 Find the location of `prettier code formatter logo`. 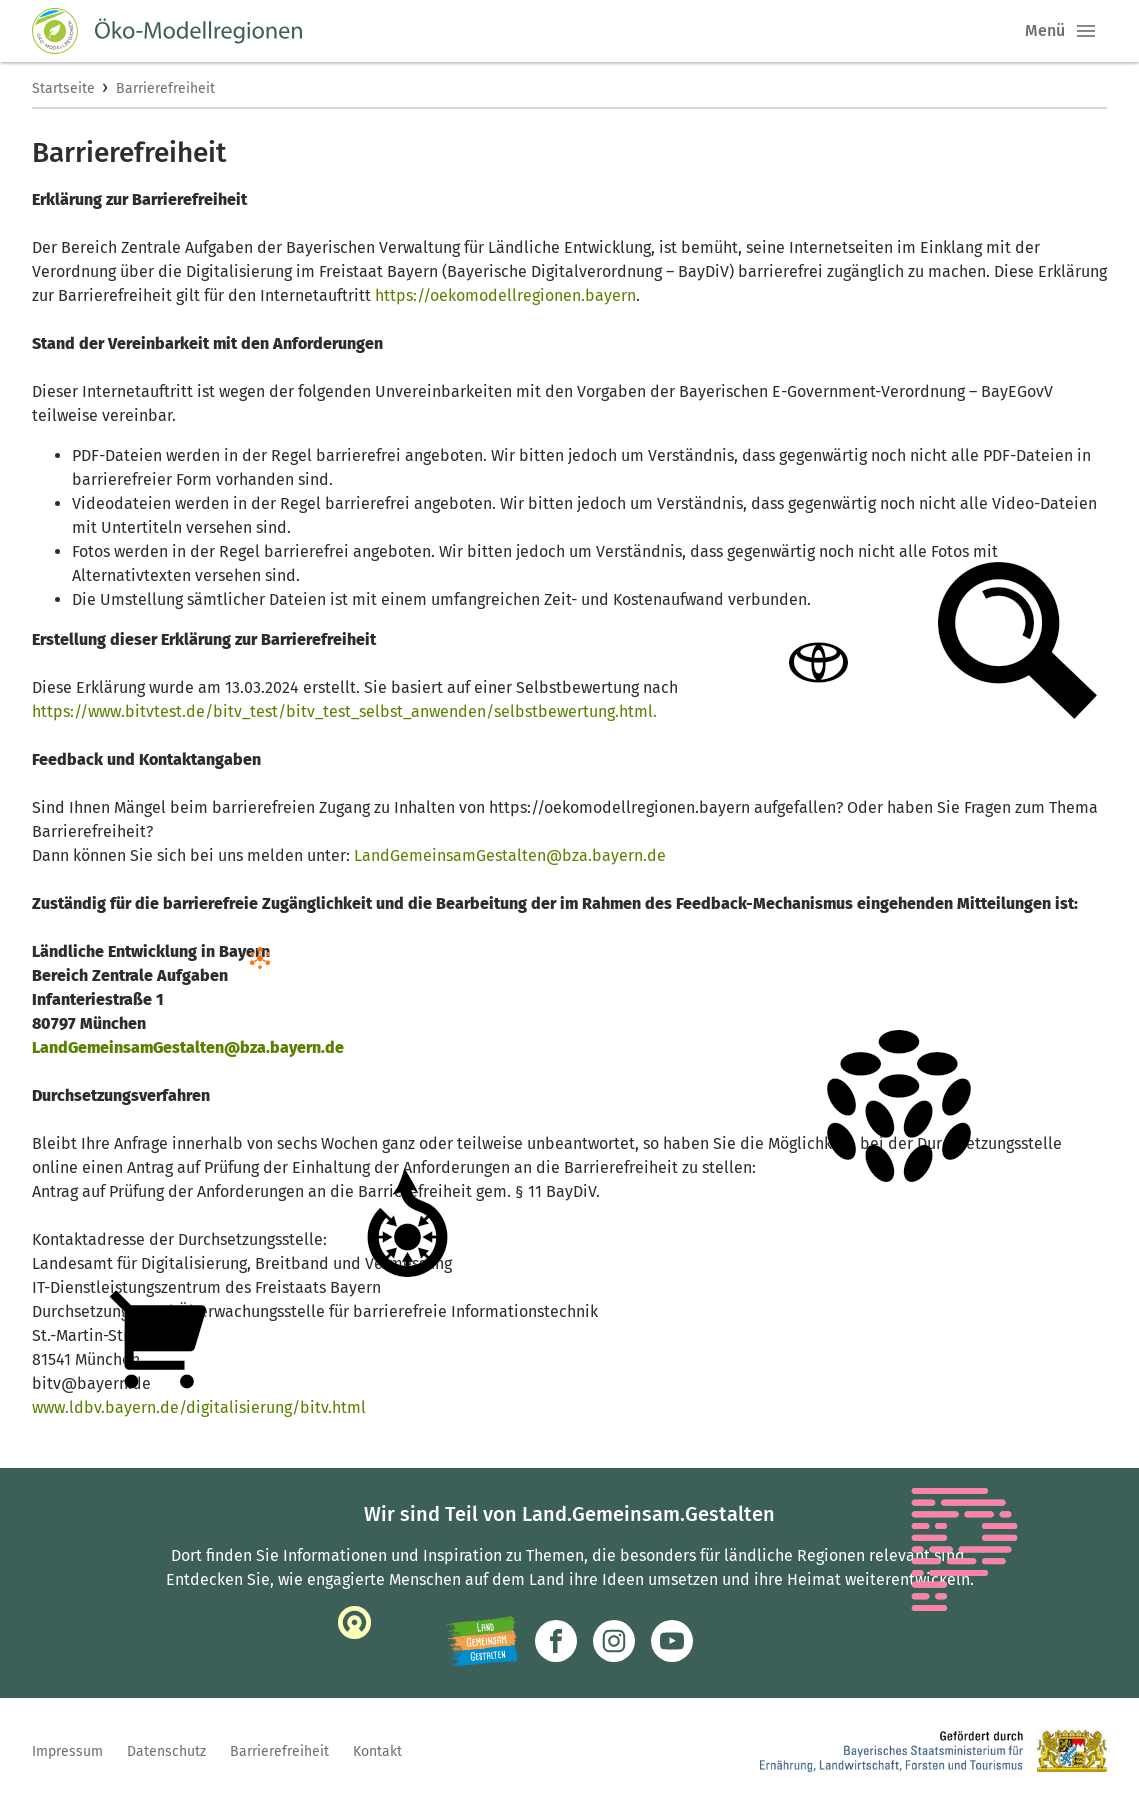

prettier code formatter logo is located at coordinates (964, 1549).